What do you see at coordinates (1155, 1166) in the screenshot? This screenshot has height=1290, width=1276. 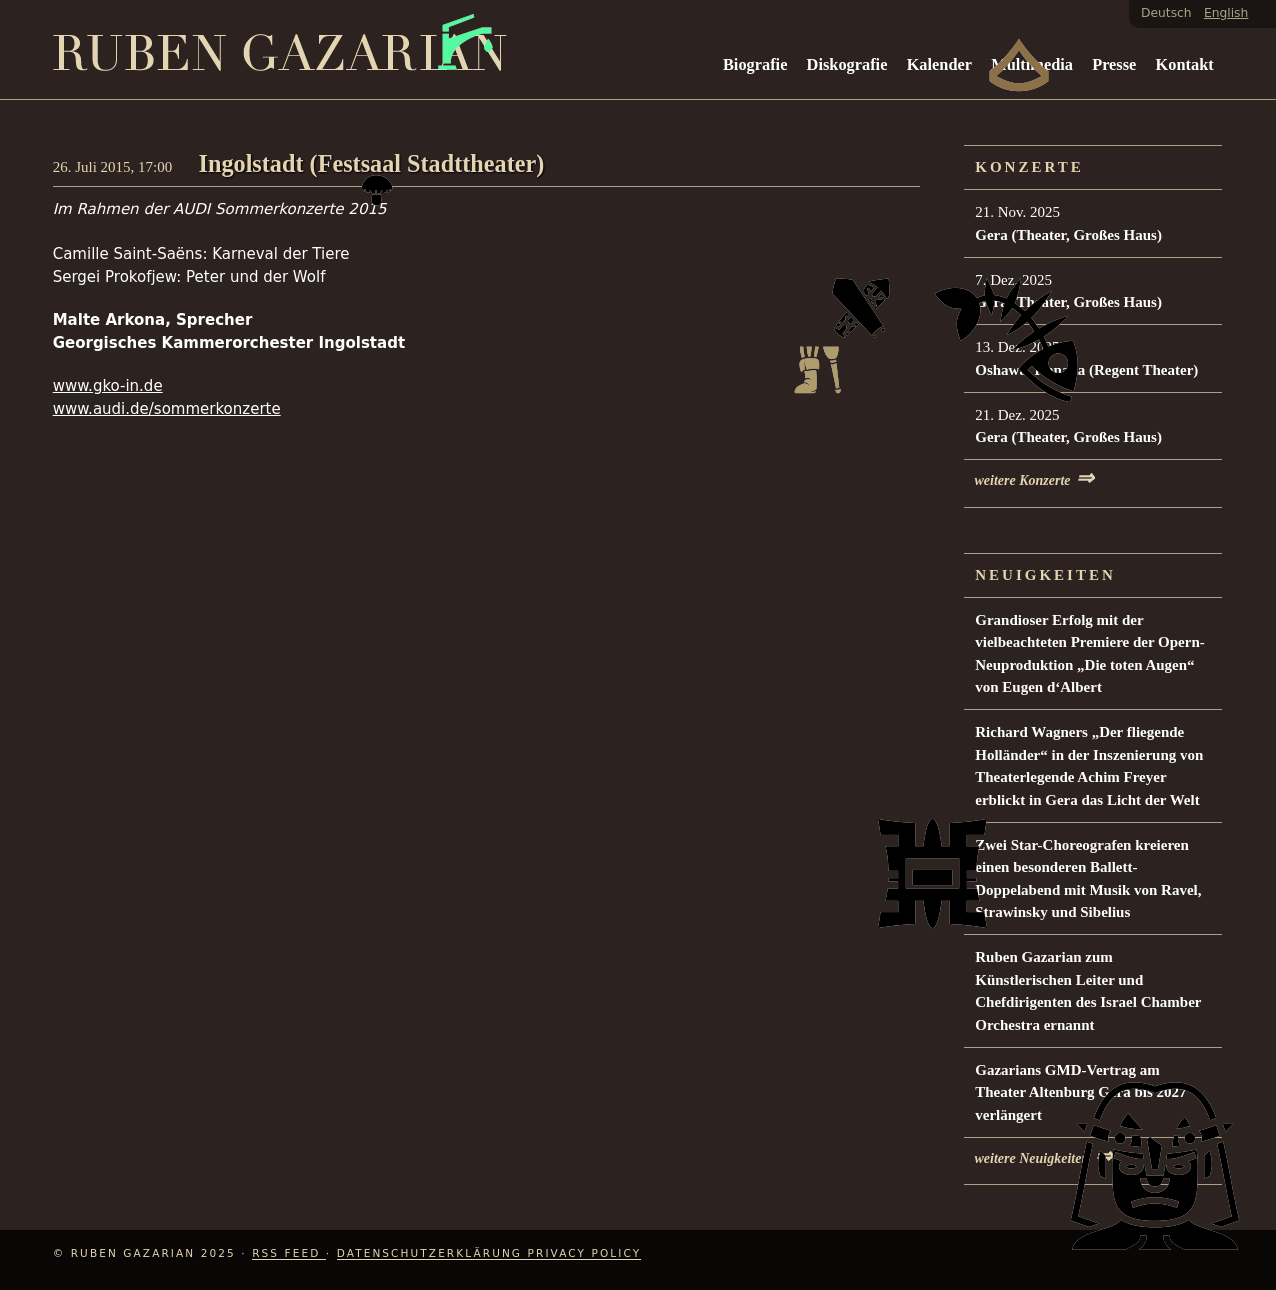 I see `select barbarian character class` at bounding box center [1155, 1166].